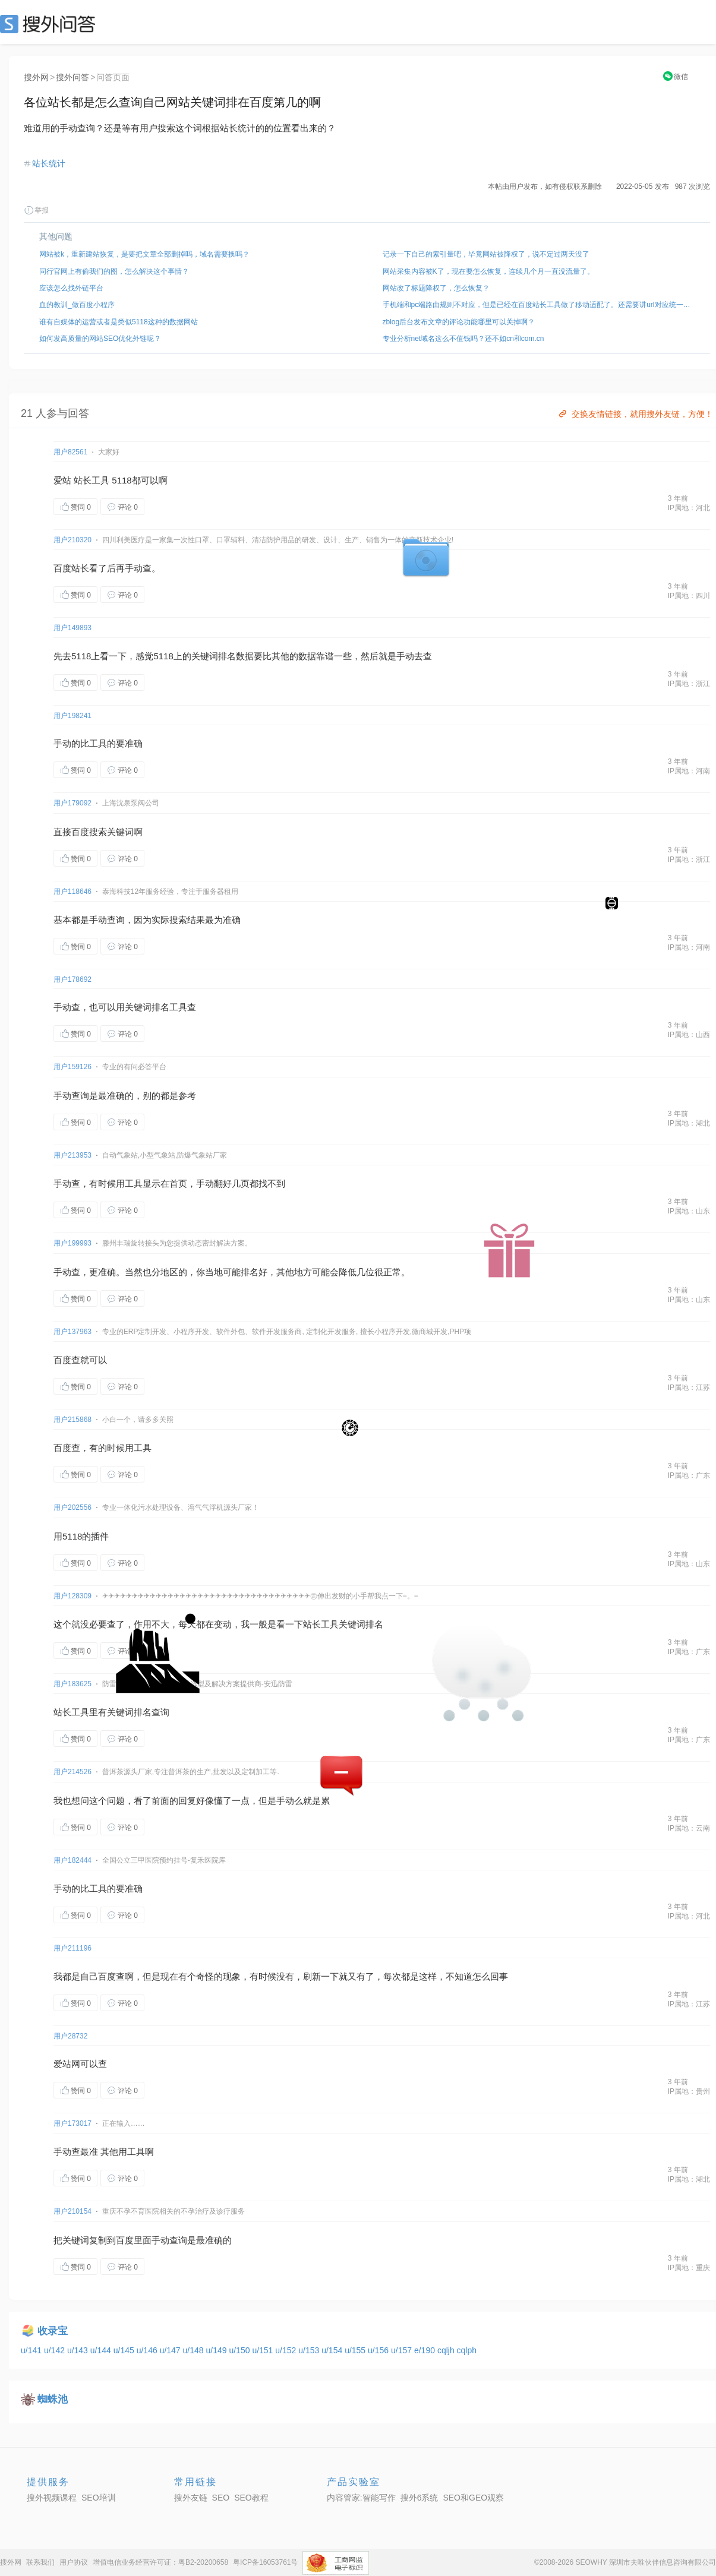 Image resolution: width=716 pixels, height=2576 pixels. I want to click on navigate to Monument Valley game, so click(157, 1651).